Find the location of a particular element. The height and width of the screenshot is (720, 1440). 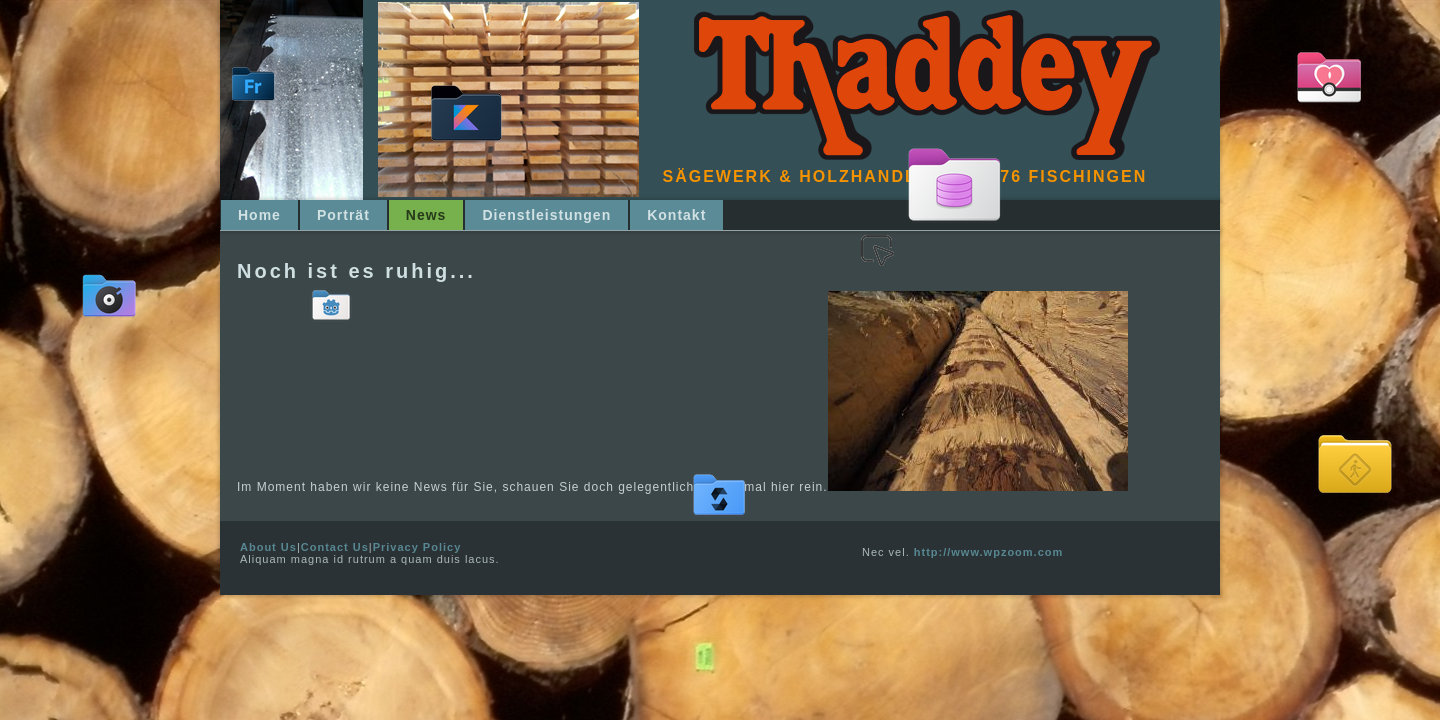

open folder containing kotlin project files is located at coordinates (466, 115).